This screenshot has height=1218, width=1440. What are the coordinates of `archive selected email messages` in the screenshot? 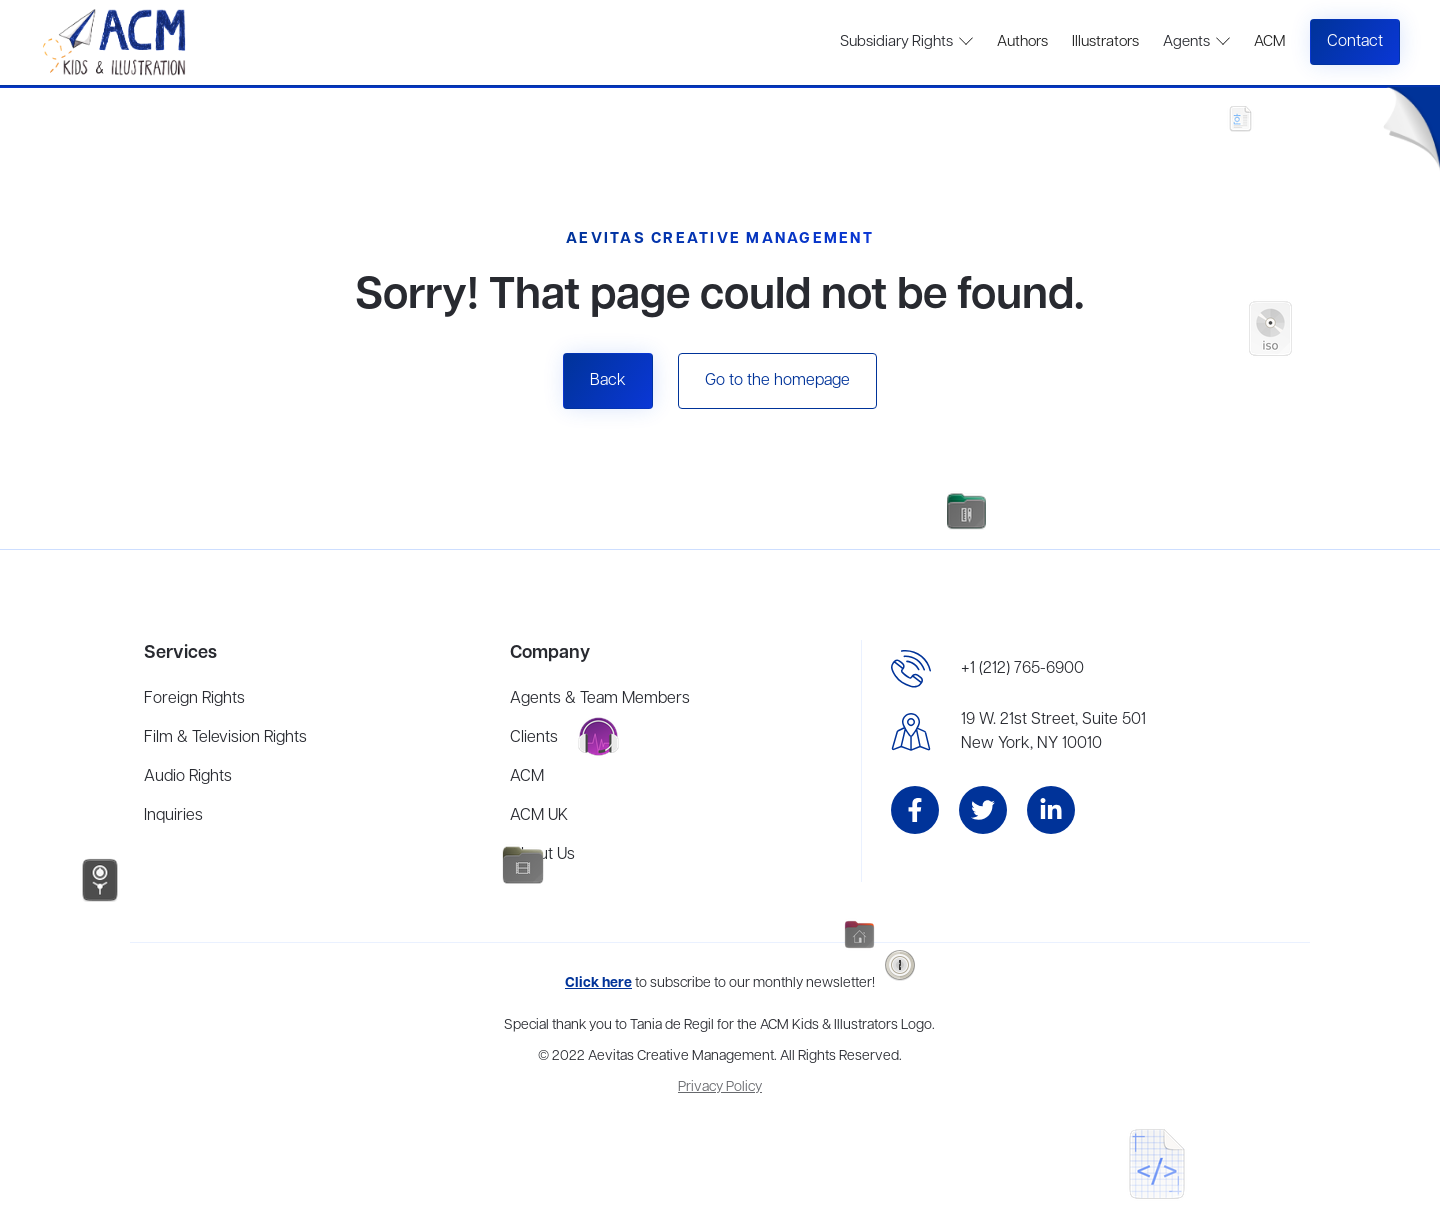 It's located at (100, 880).